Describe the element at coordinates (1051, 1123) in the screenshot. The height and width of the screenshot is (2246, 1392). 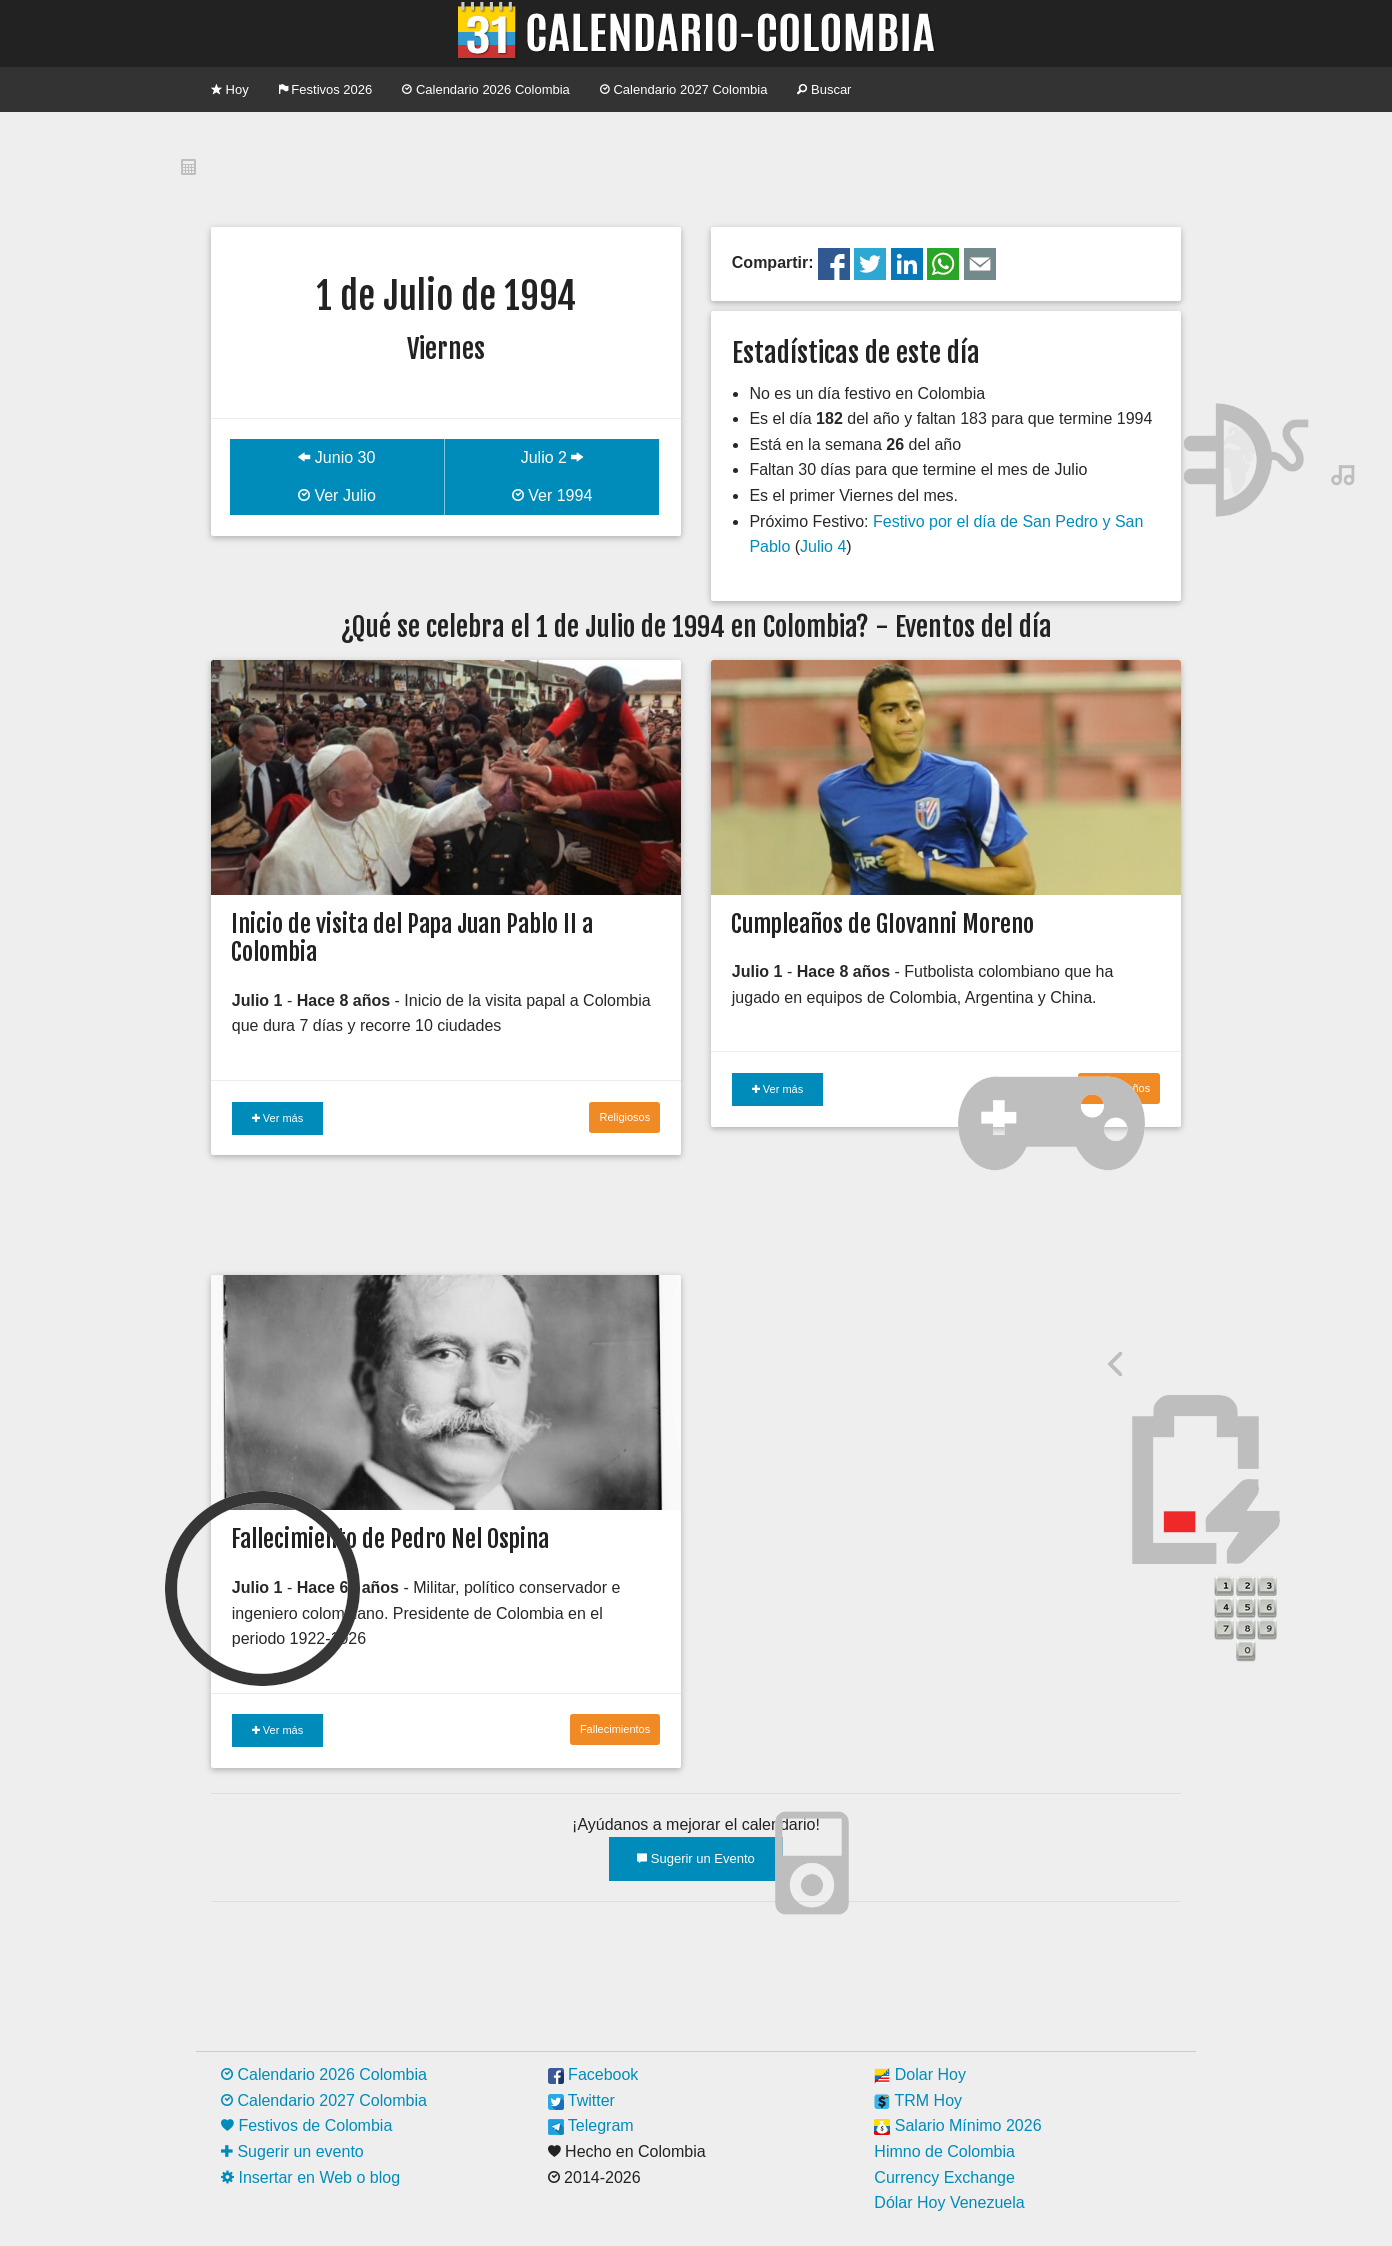
I see `game controller input device` at that location.